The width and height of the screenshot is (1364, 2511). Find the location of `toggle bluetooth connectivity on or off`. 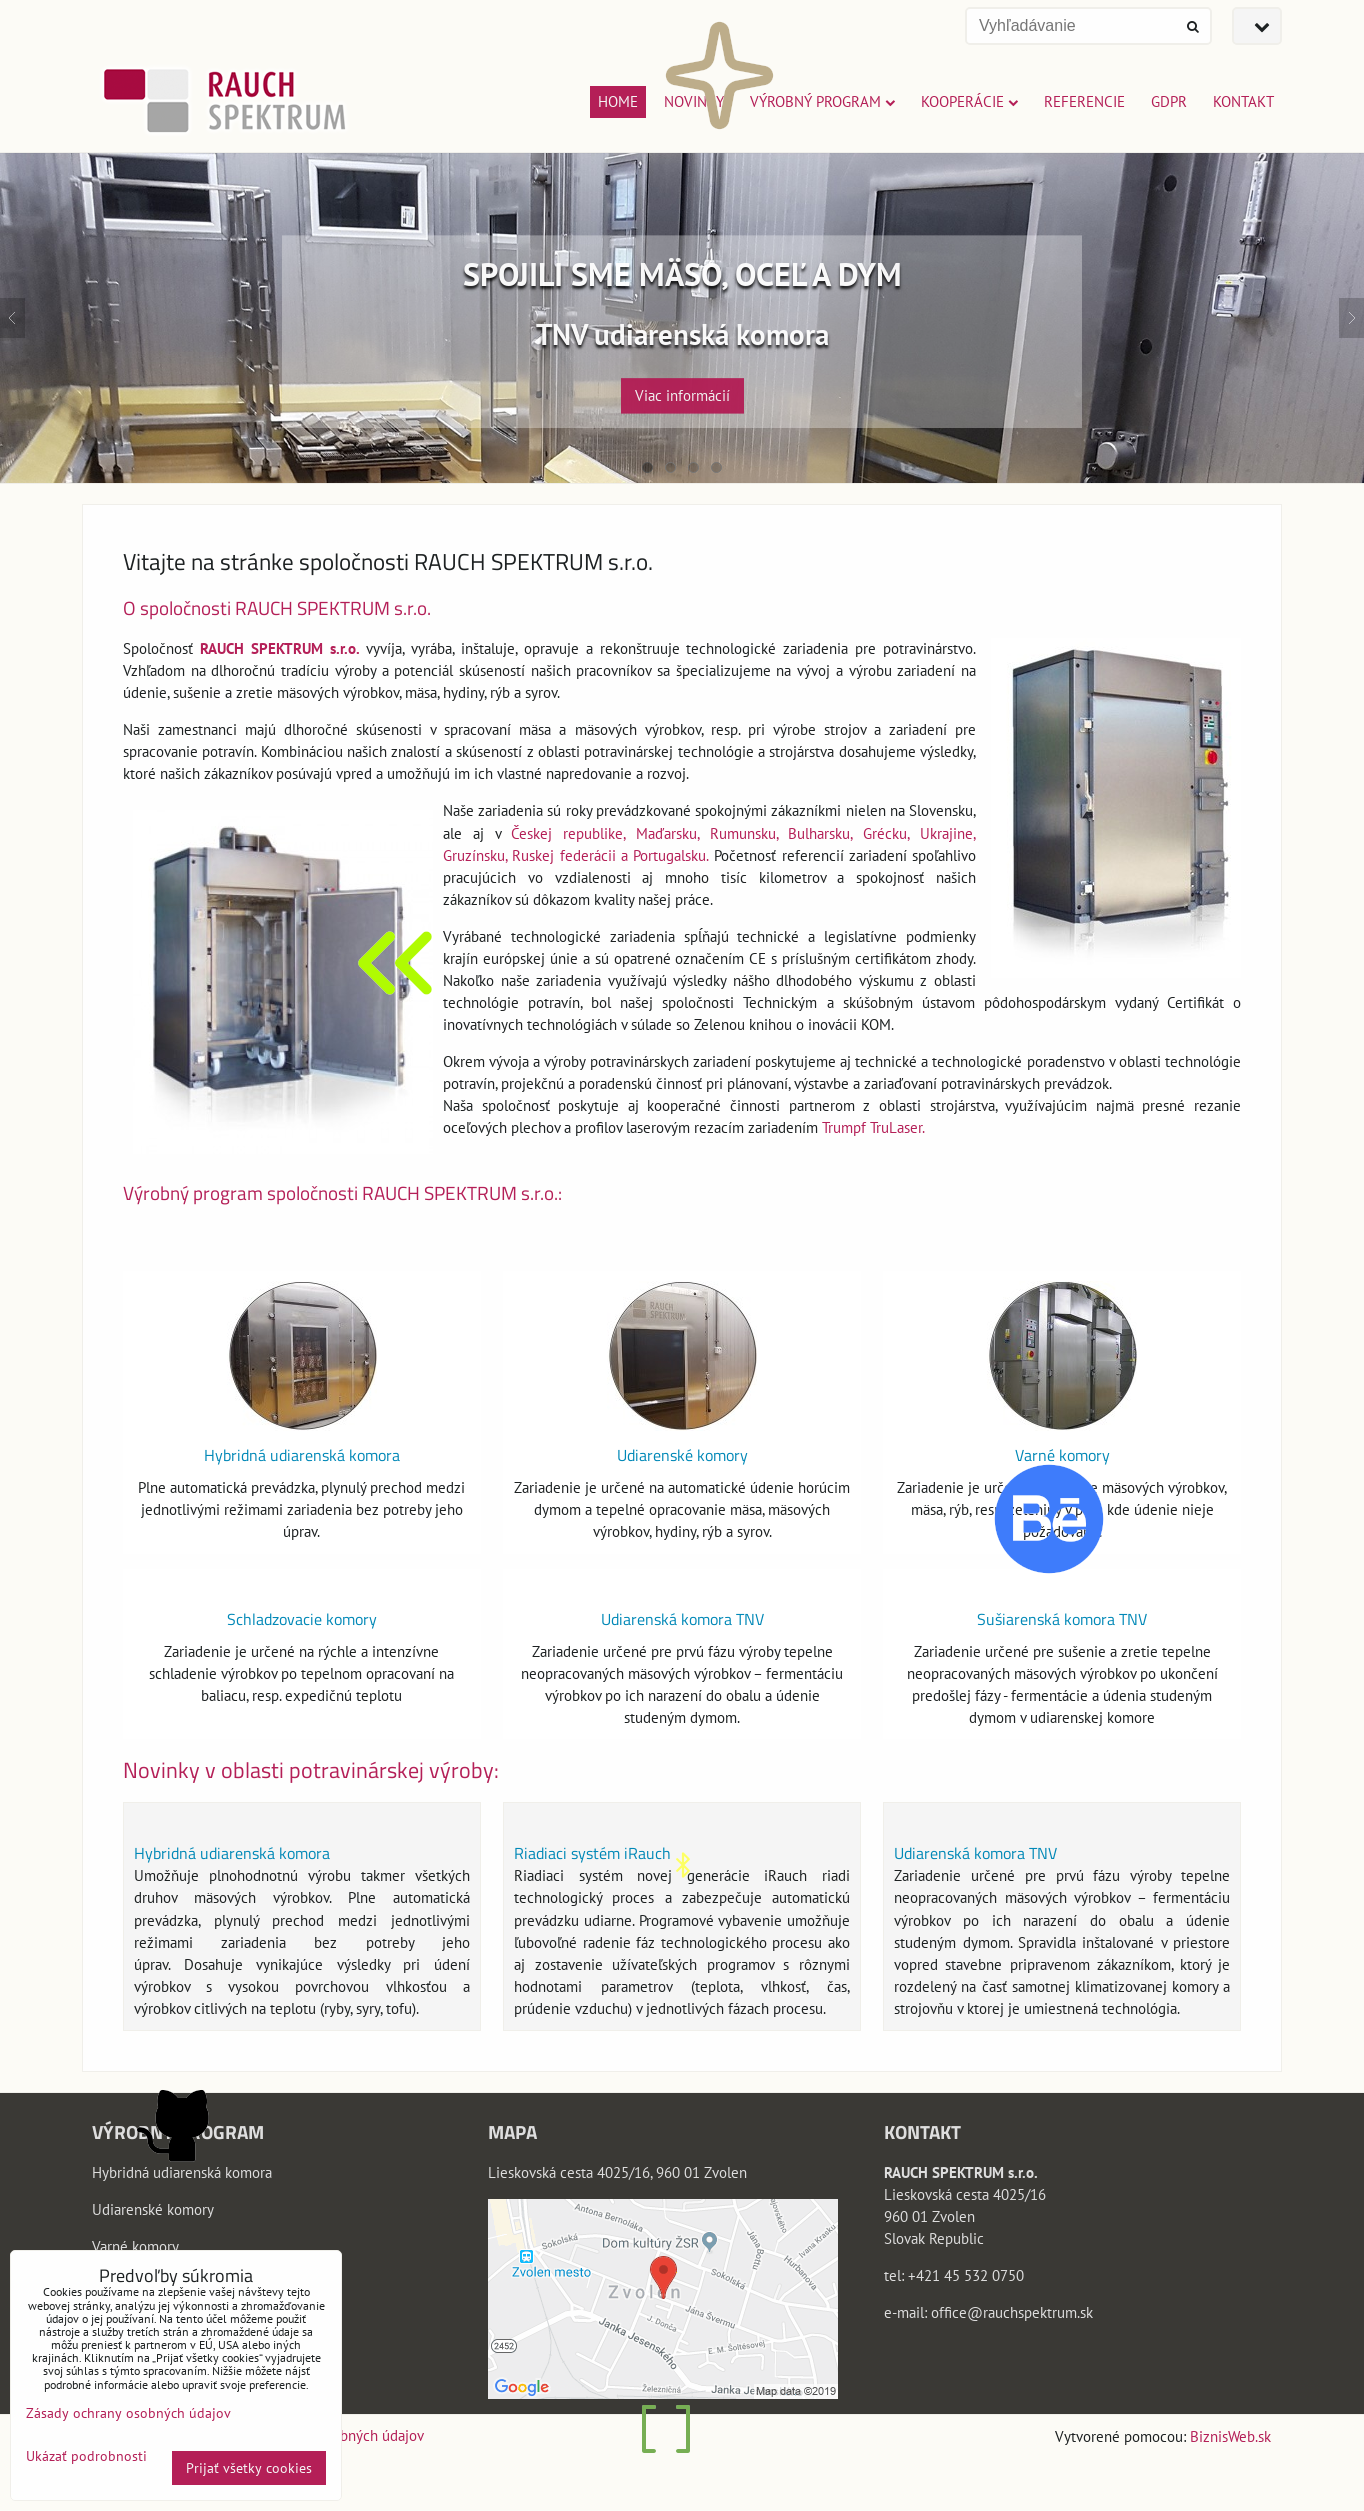

toggle bluetooth connectivity on or off is located at coordinates (683, 1865).